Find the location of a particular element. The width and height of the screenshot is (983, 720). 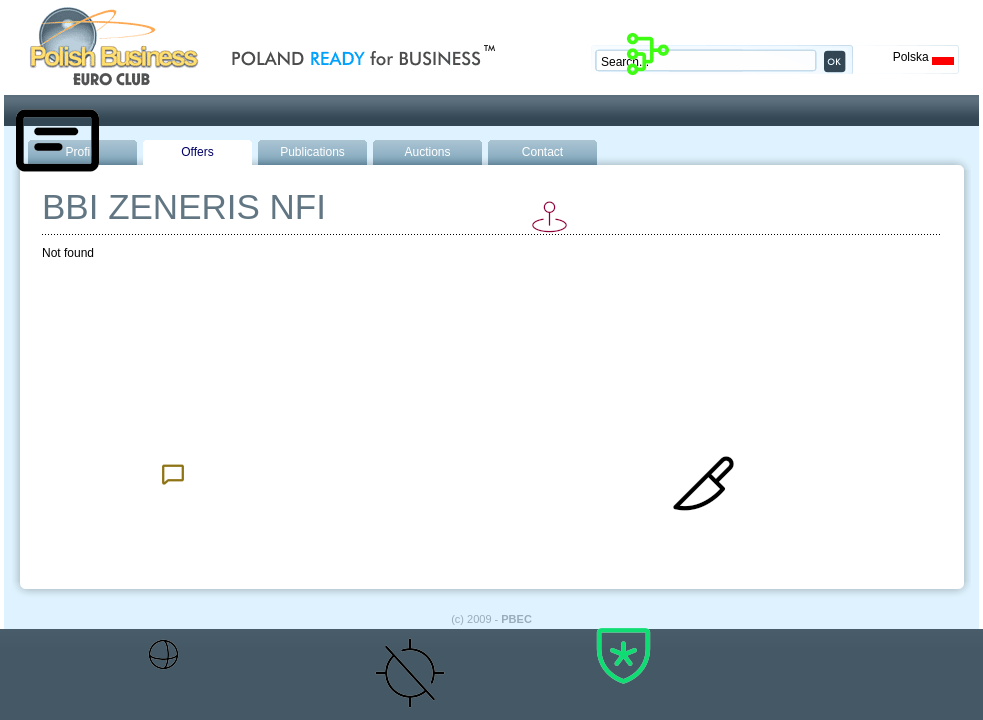

access cutting or slicing tools is located at coordinates (703, 484).